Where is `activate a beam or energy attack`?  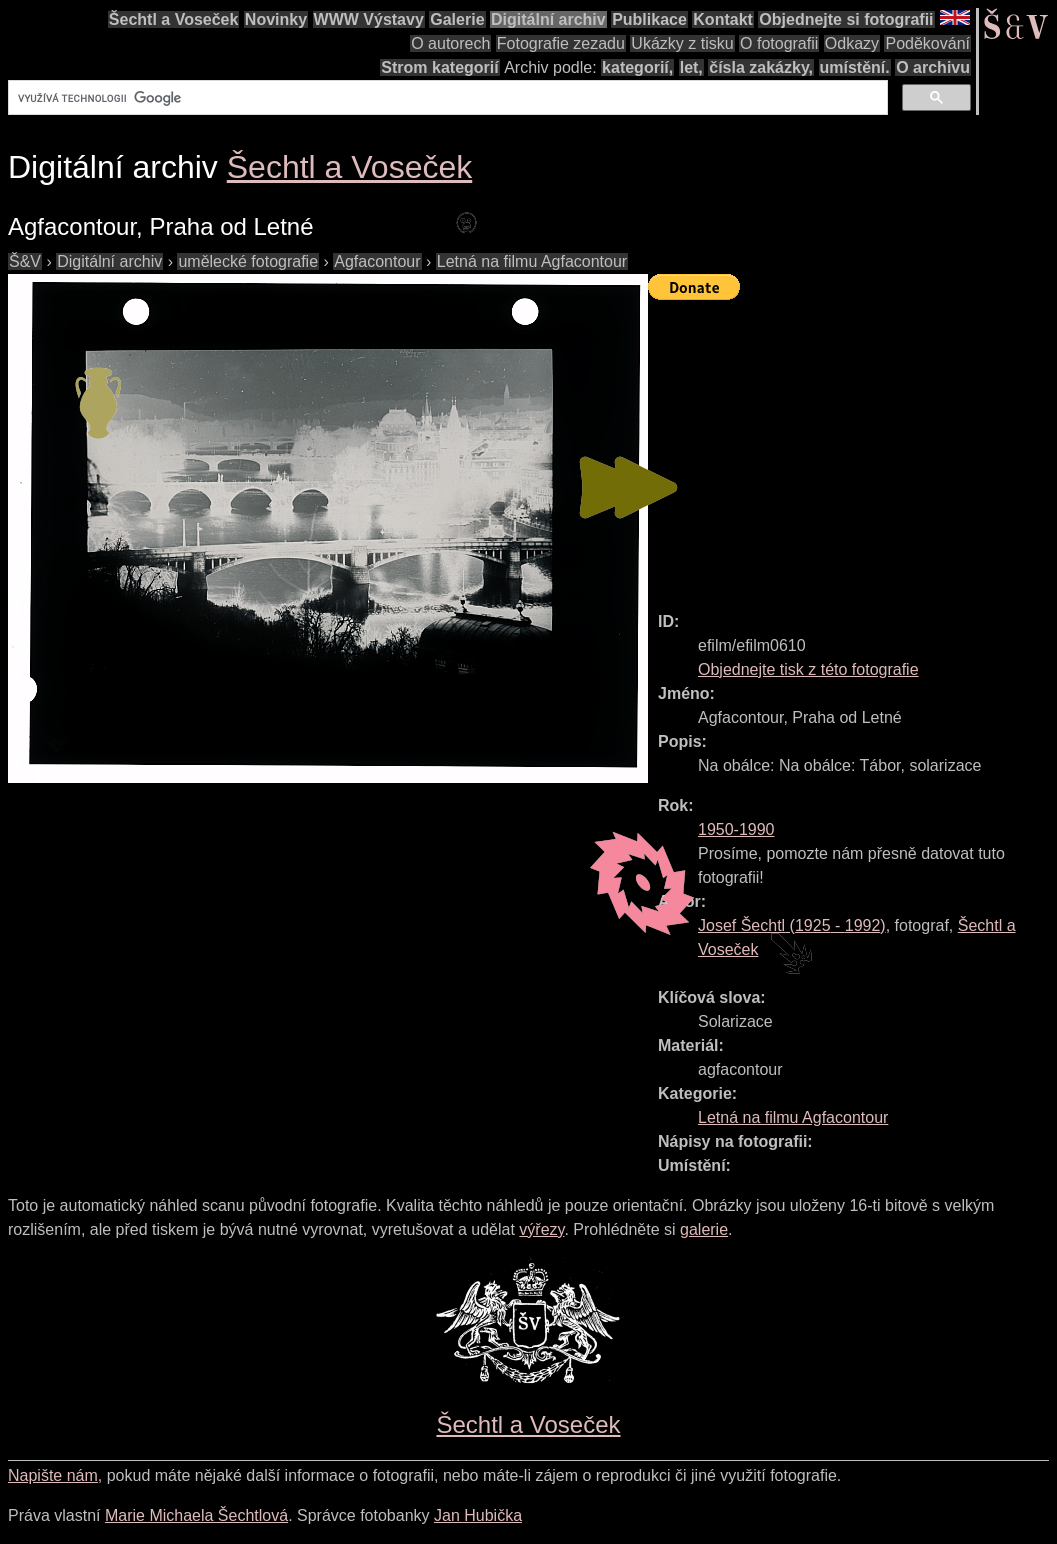
activate a beam or energy attack is located at coordinates (791, 953).